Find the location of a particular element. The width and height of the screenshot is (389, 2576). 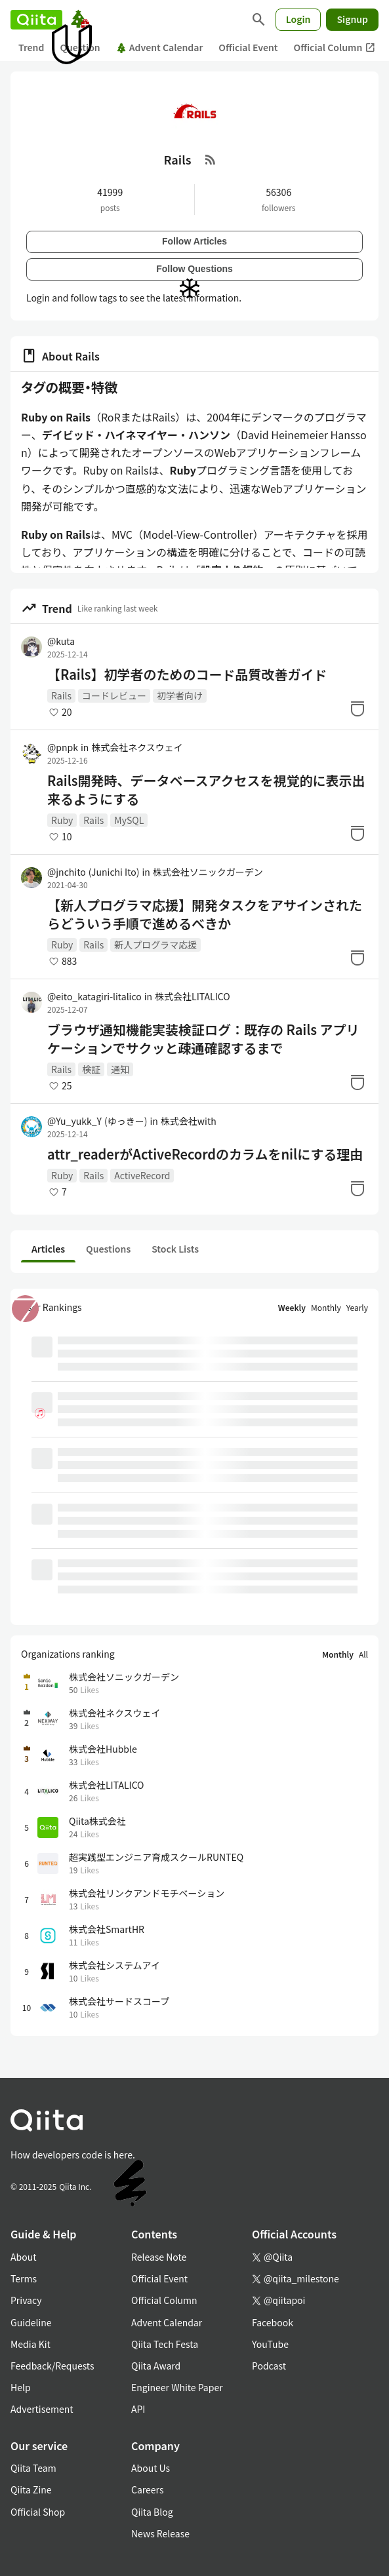

open itunes application is located at coordinates (40, 1413).